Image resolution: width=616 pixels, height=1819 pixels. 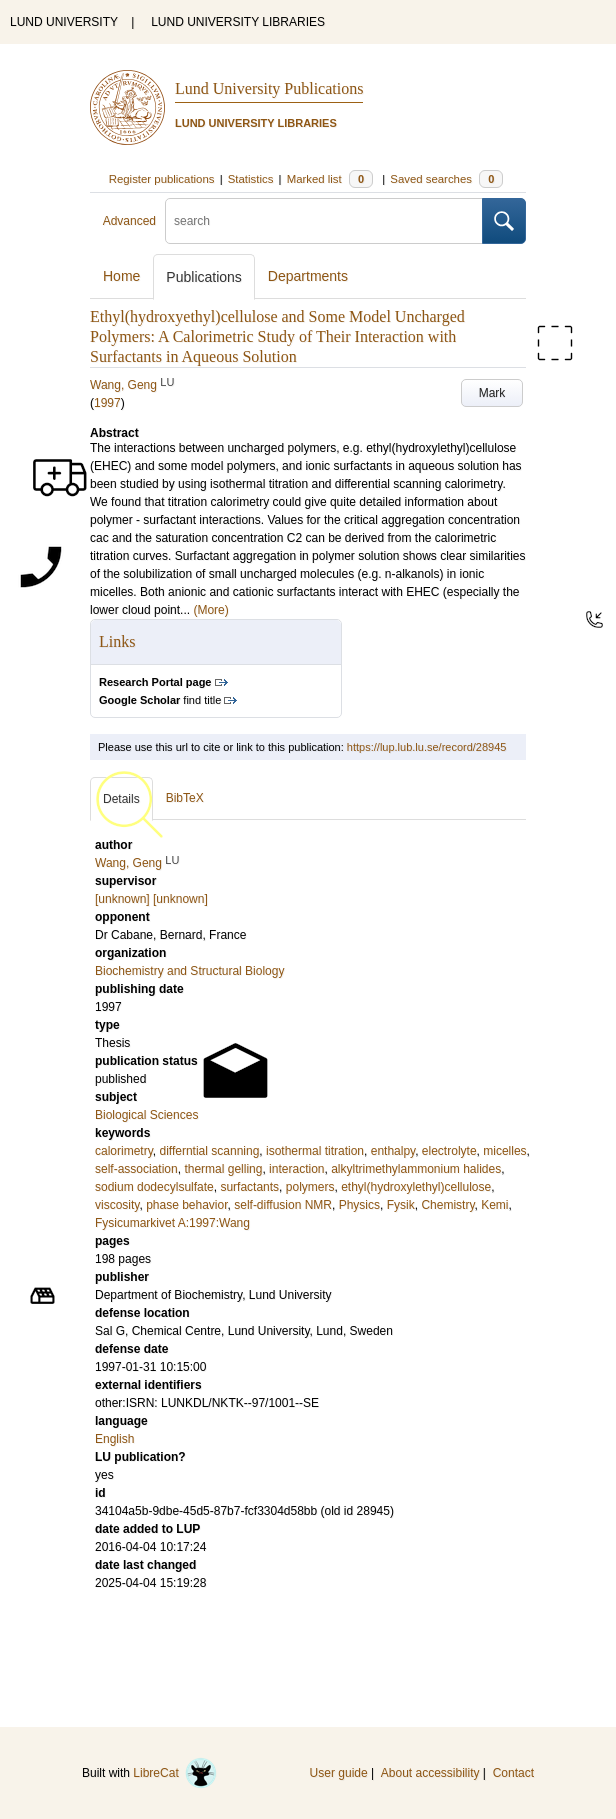 I want to click on incoming call notification, so click(x=594, y=619).